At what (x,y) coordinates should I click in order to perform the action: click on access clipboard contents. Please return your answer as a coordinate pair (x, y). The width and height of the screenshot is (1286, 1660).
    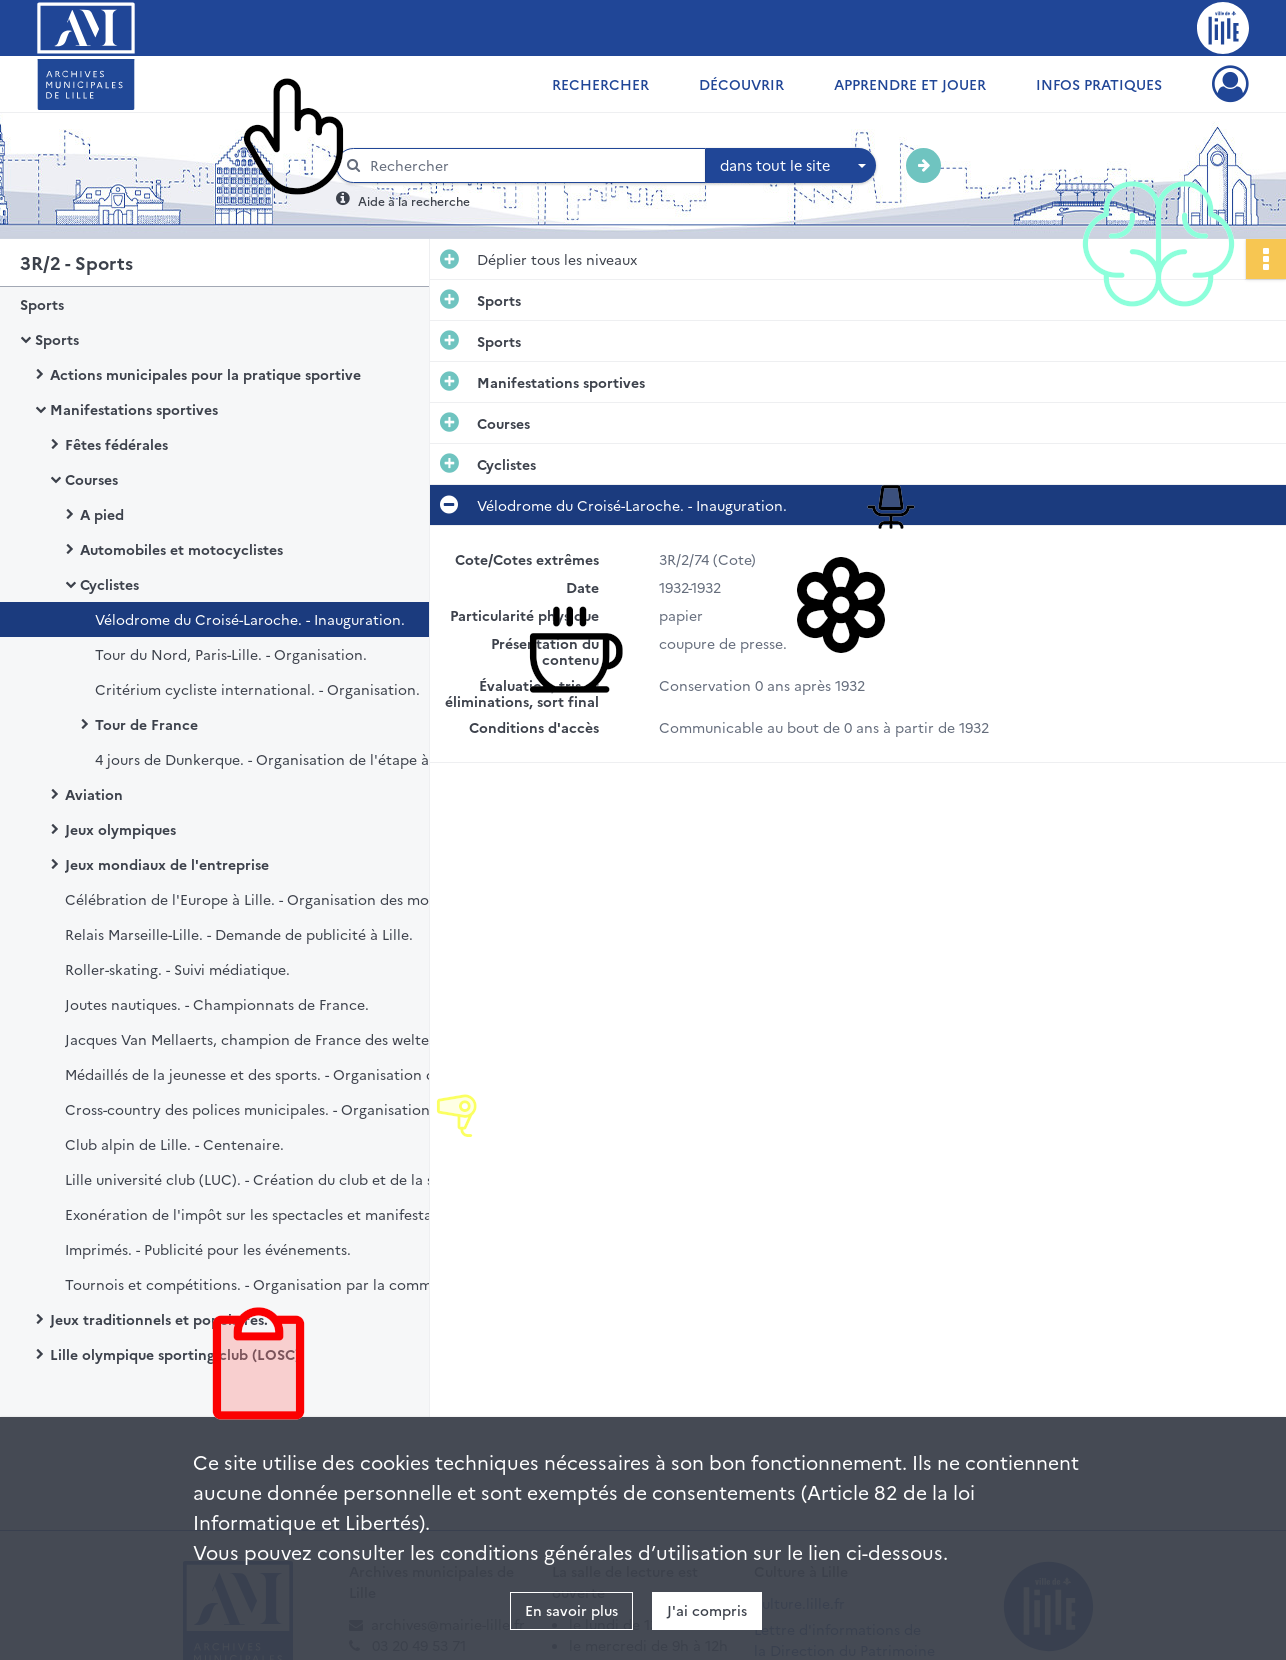
    Looking at the image, I should click on (258, 1365).